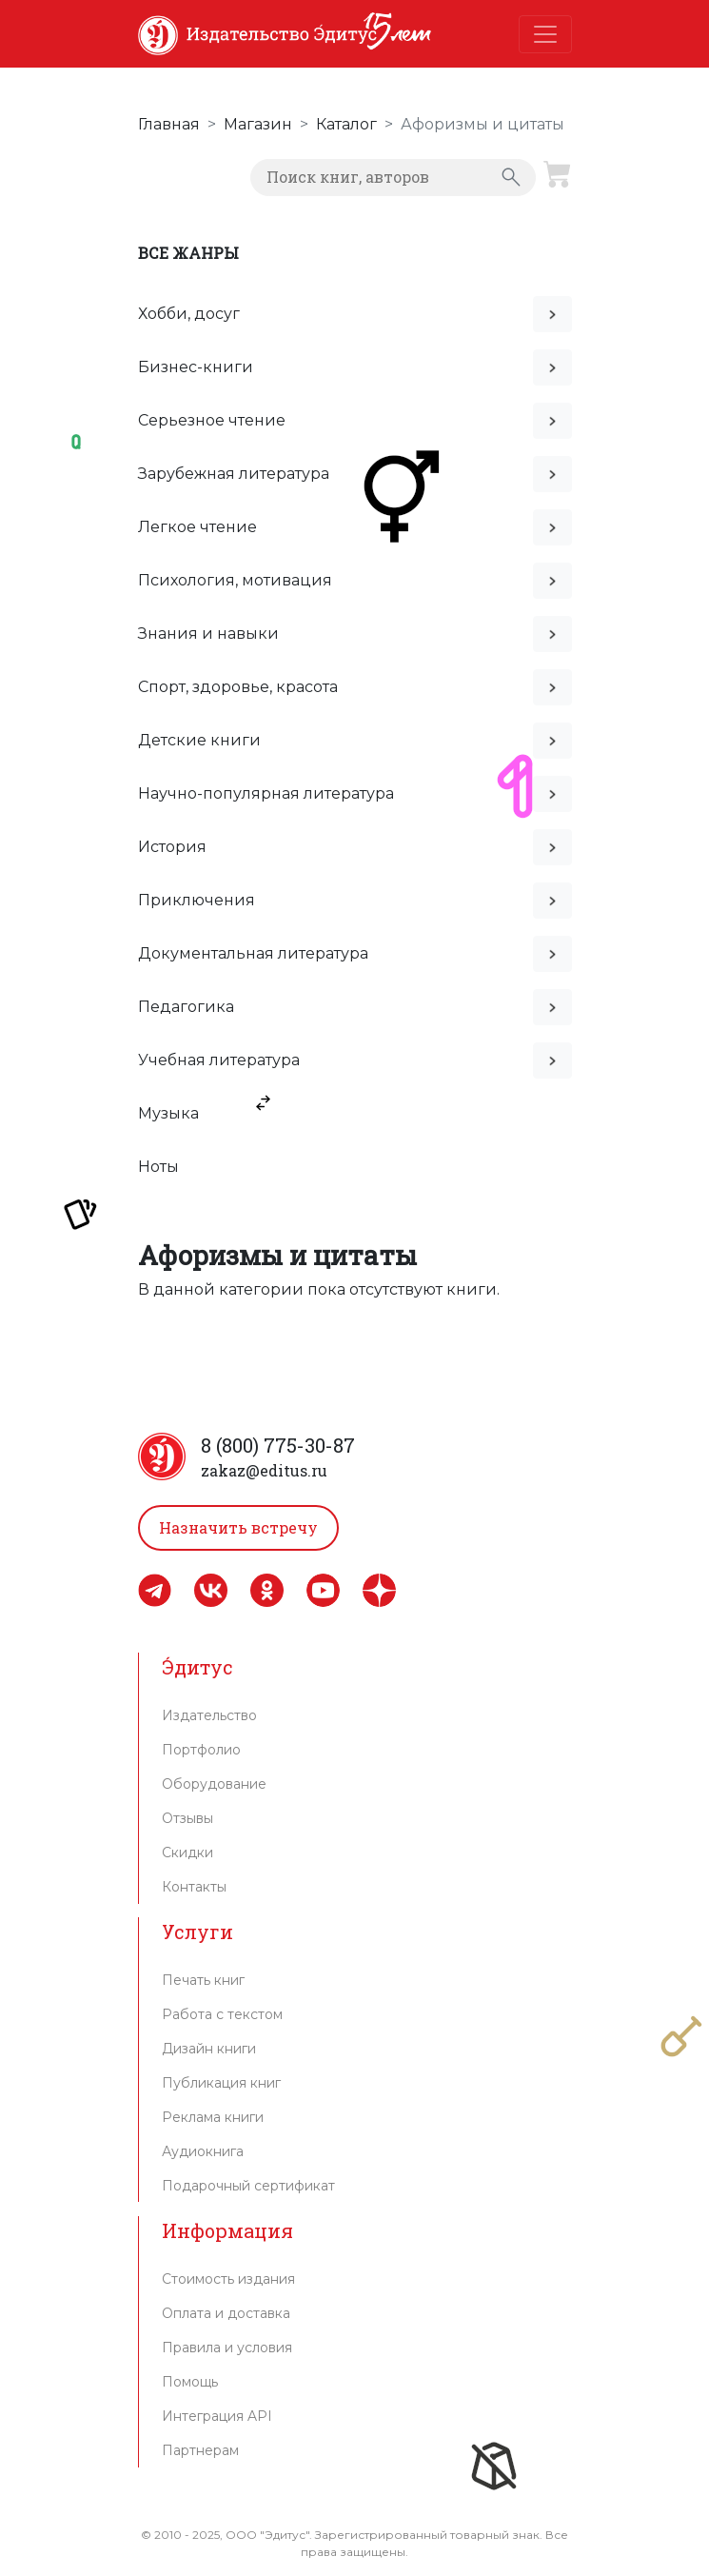 This screenshot has width=709, height=2576. What do you see at coordinates (520, 786) in the screenshot?
I see `access google one subscription settings` at bounding box center [520, 786].